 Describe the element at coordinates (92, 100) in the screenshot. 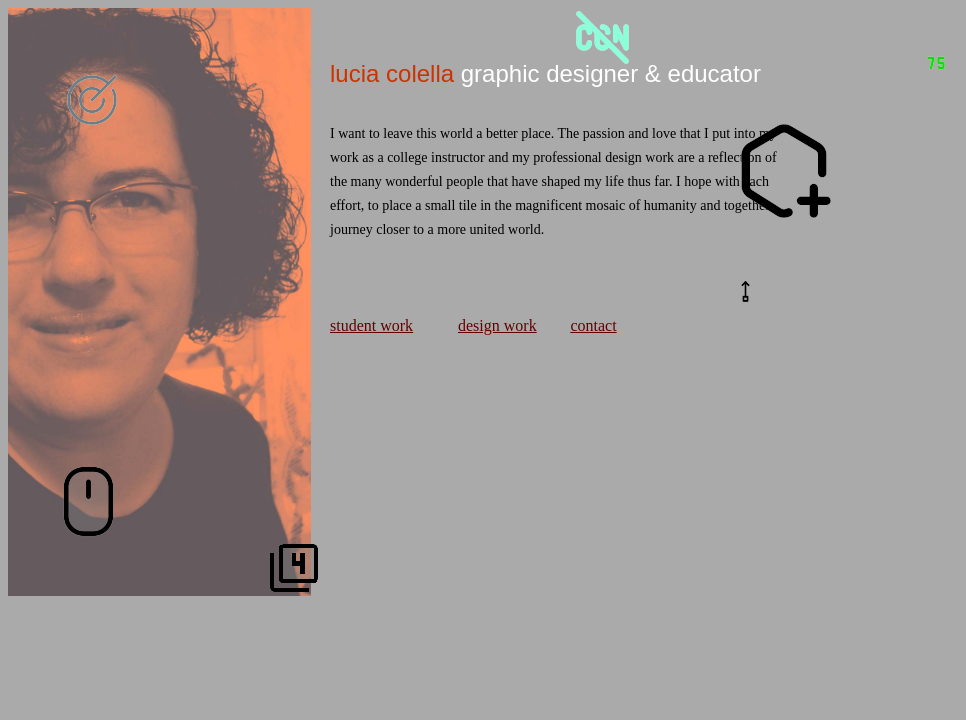

I see `set a goal or target` at that location.